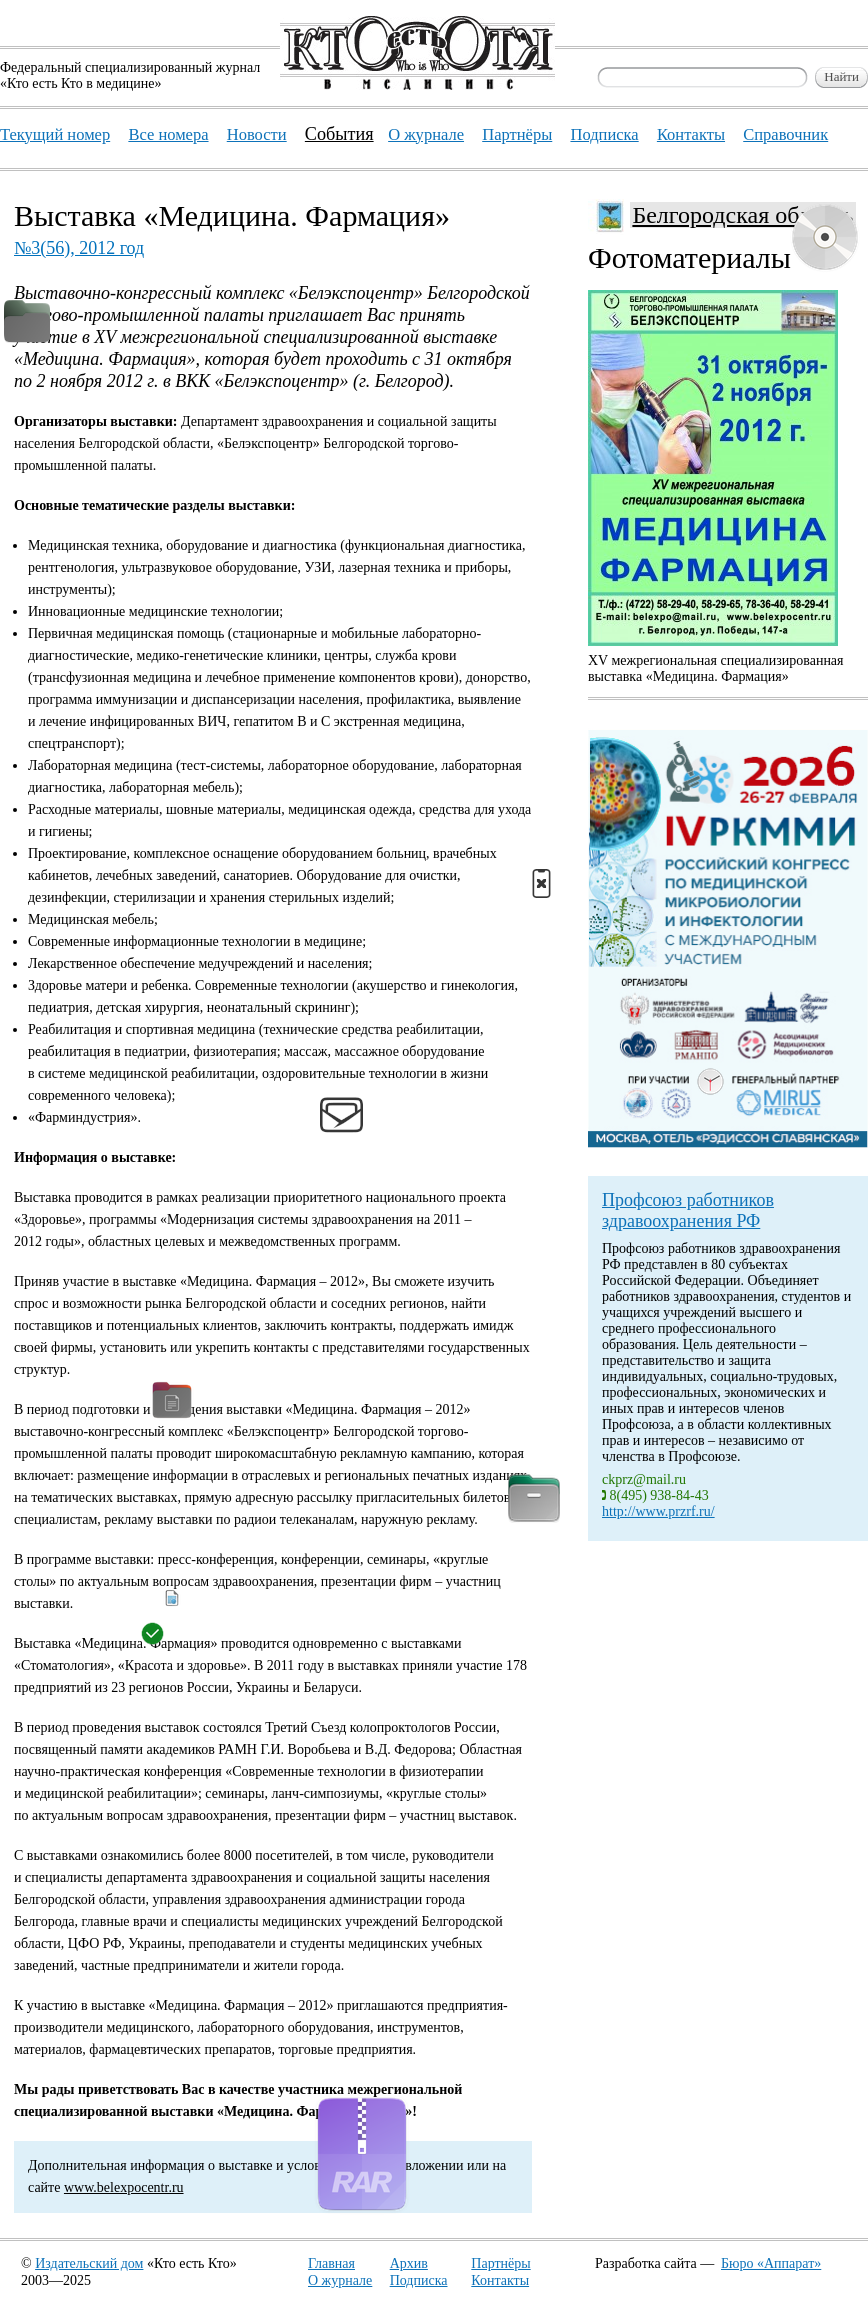 This screenshot has height=2304, width=868. Describe the element at coordinates (341, 1113) in the screenshot. I see `open the mail app` at that location.